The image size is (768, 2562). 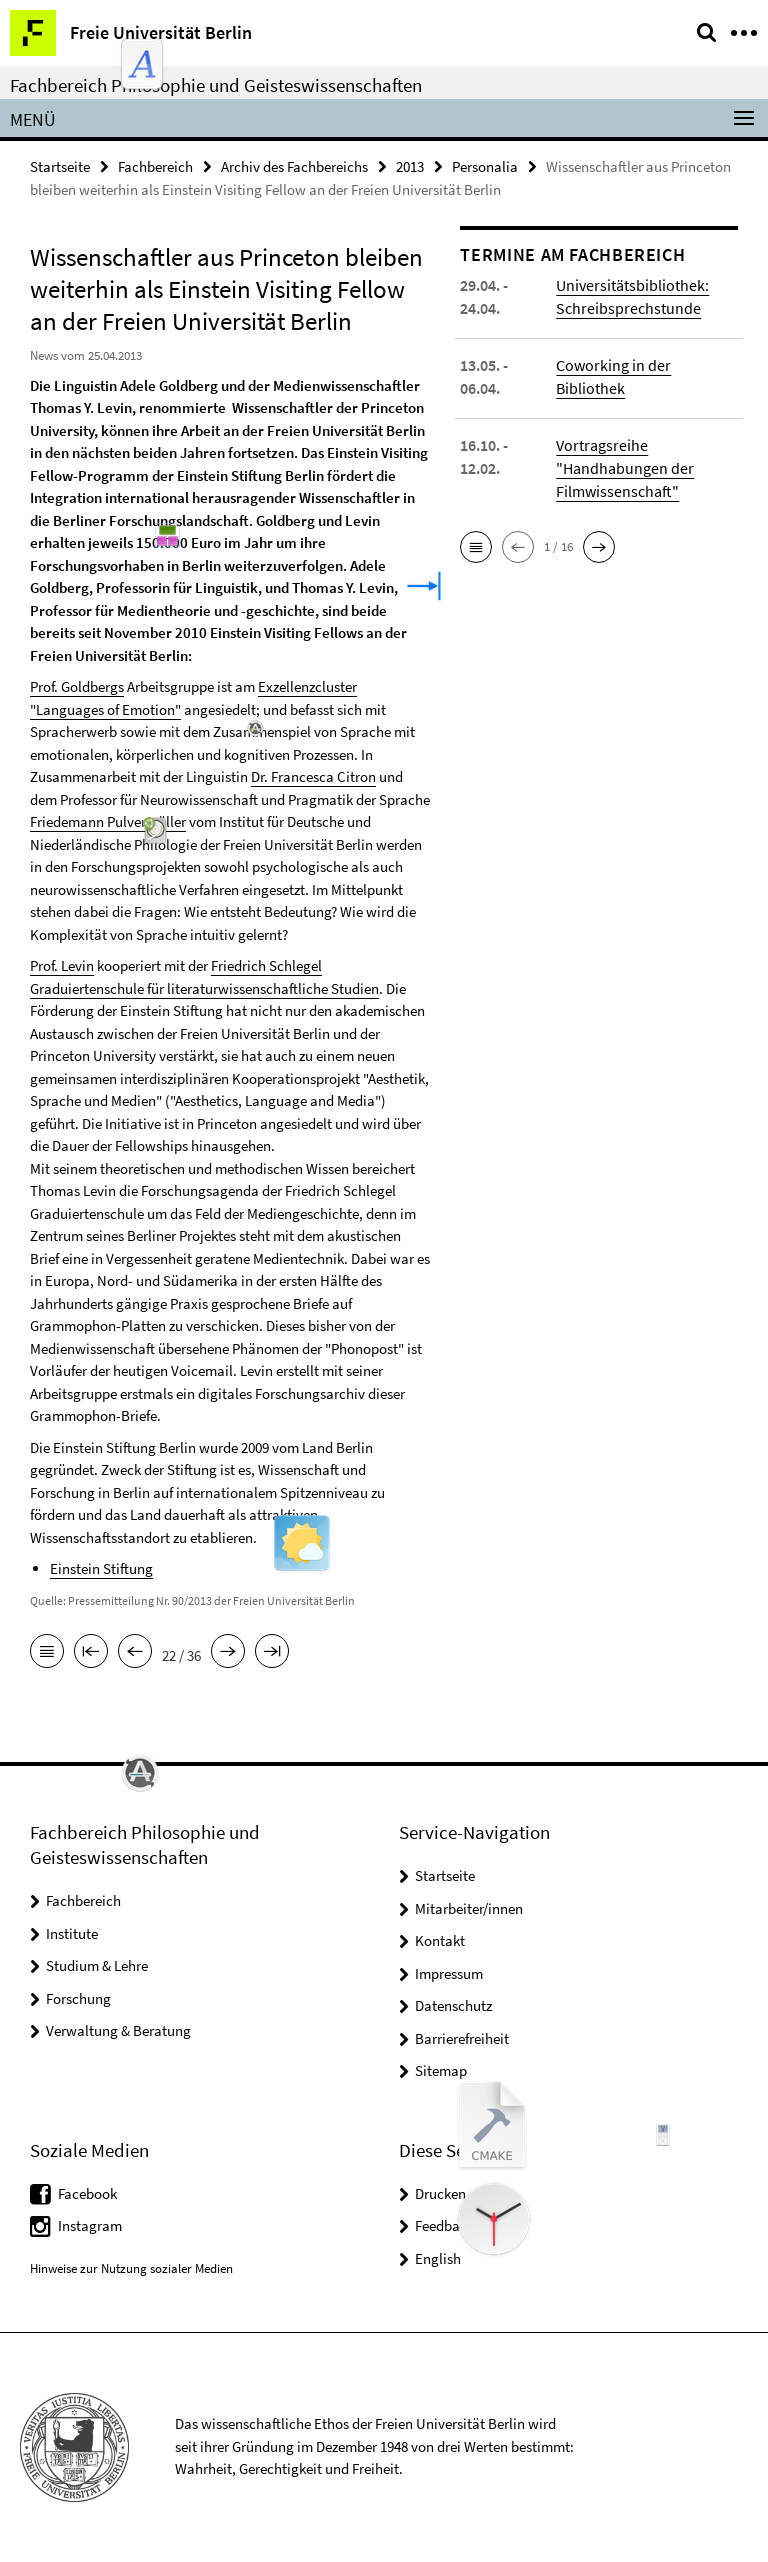 I want to click on open a font file, so click(x=142, y=64).